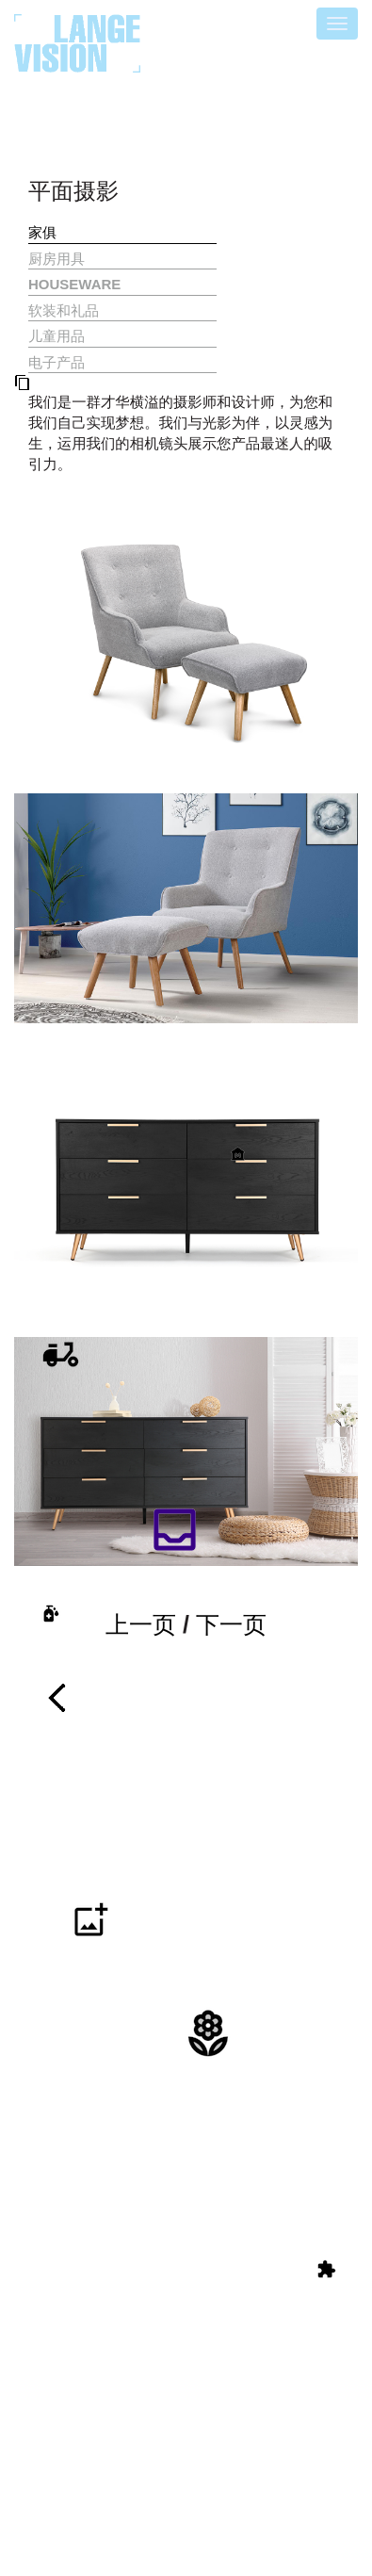  What do you see at coordinates (57, 1698) in the screenshot?
I see `go back to the previous screen` at bounding box center [57, 1698].